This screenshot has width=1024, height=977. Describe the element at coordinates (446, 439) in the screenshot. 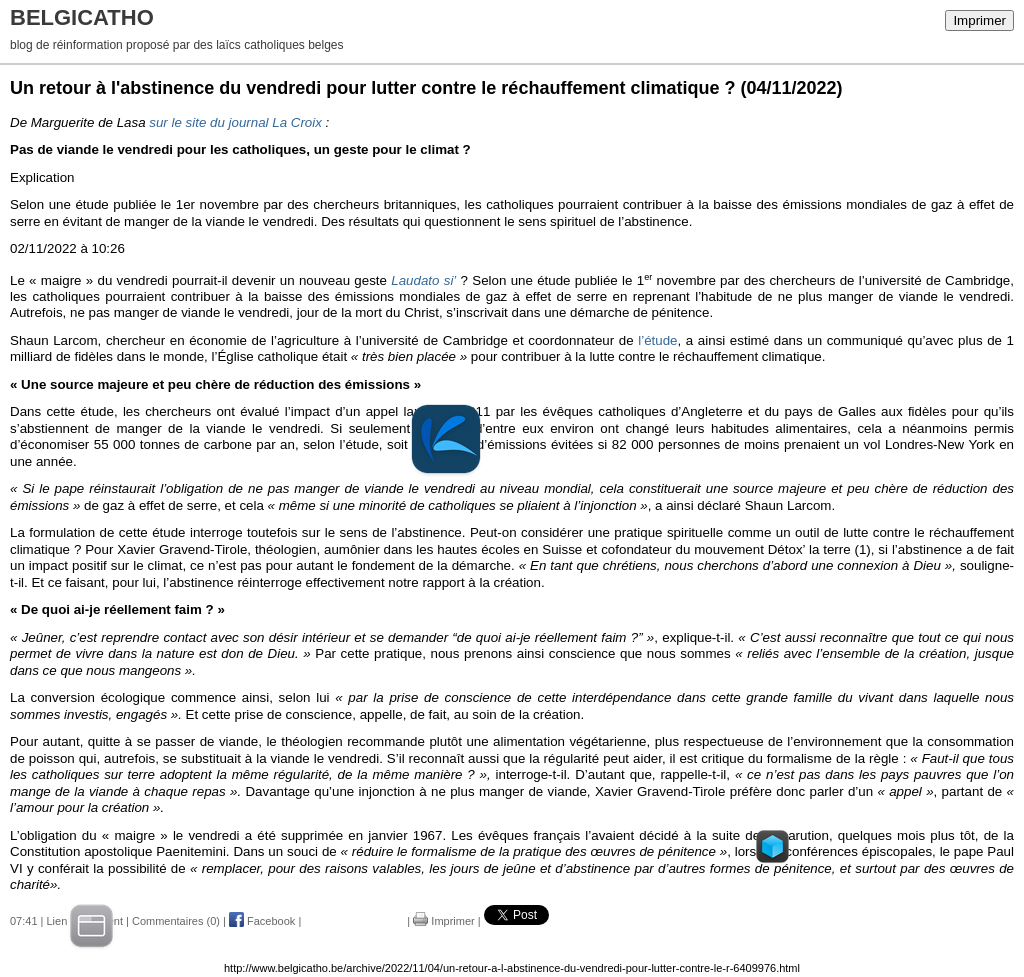

I see `launch the KaOS linux distribution app` at that location.